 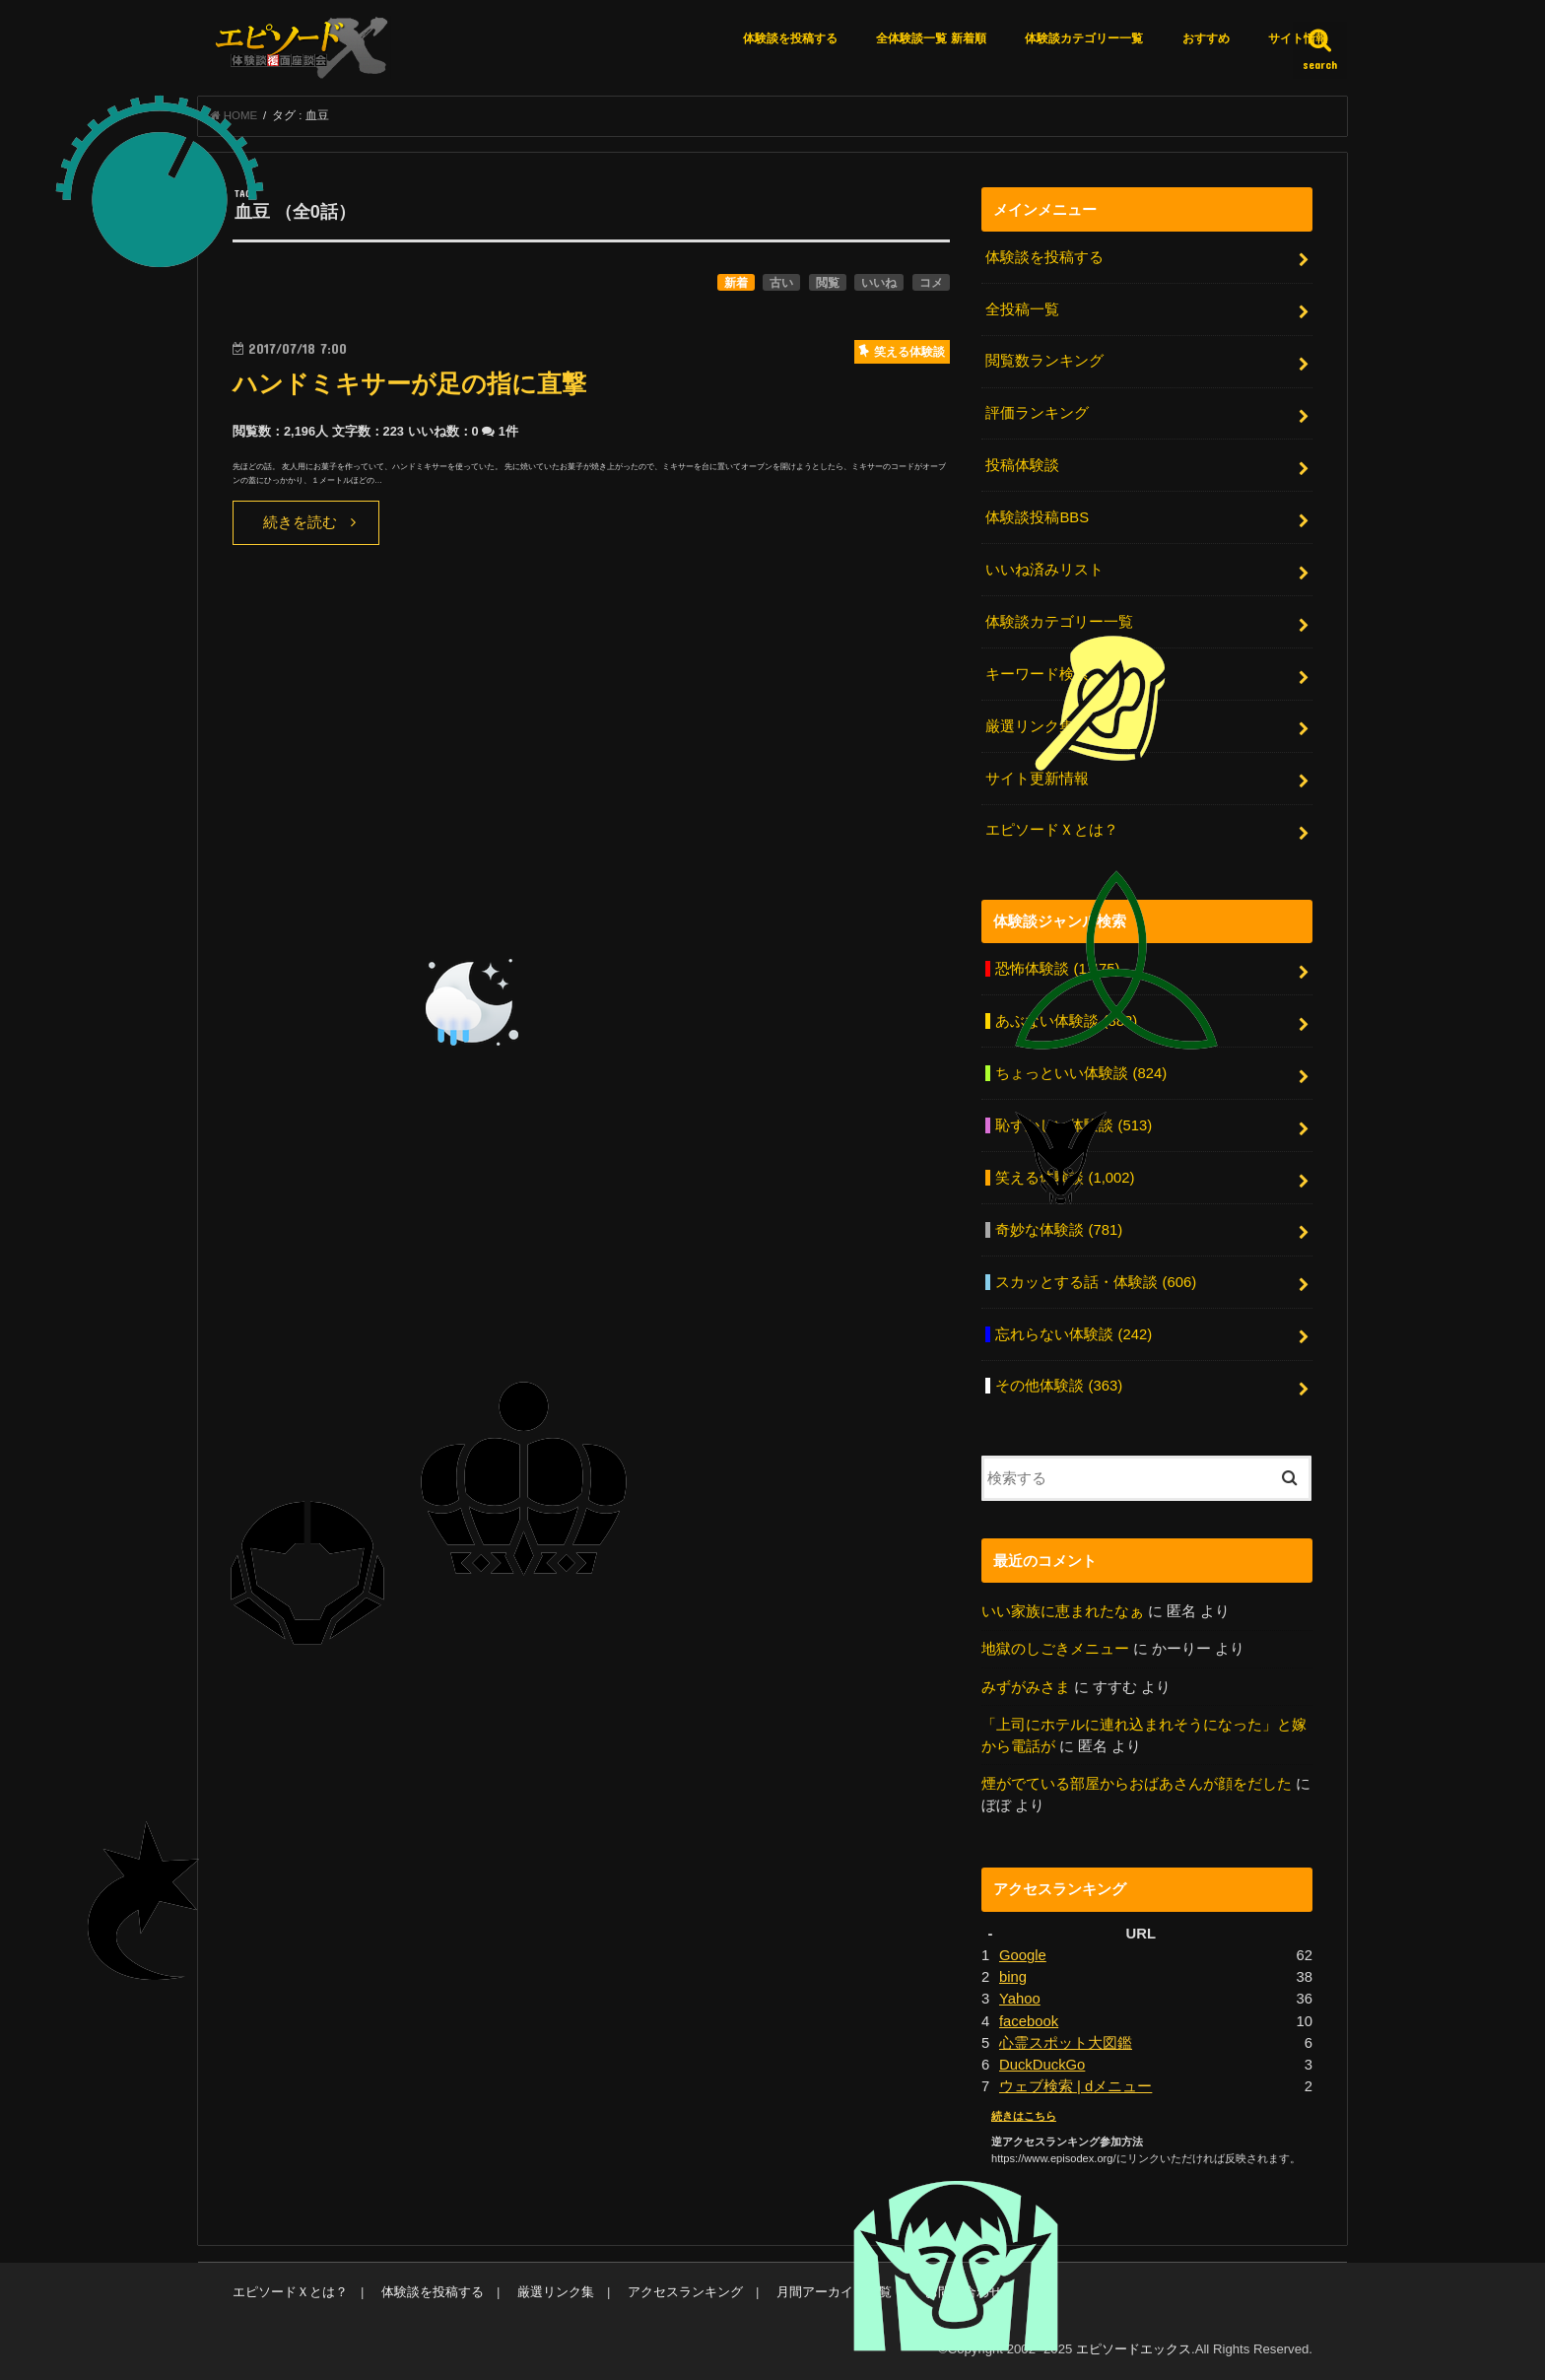 I want to click on adjust volume or settings level, so click(x=160, y=181).